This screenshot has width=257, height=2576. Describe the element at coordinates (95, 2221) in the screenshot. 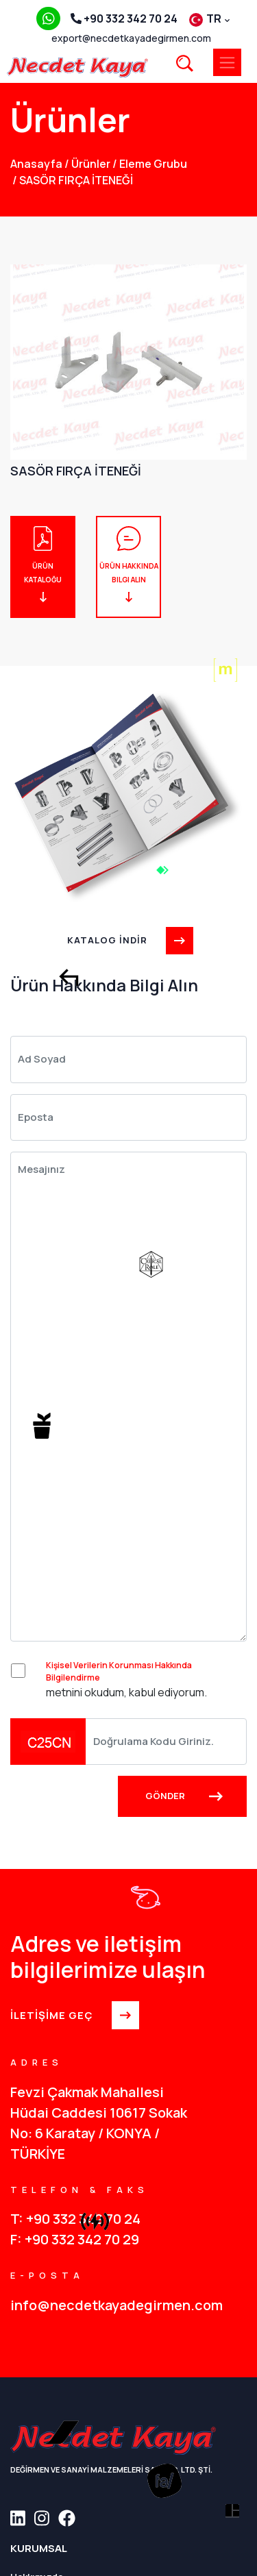

I see `indicates wireless charging is active` at that location.